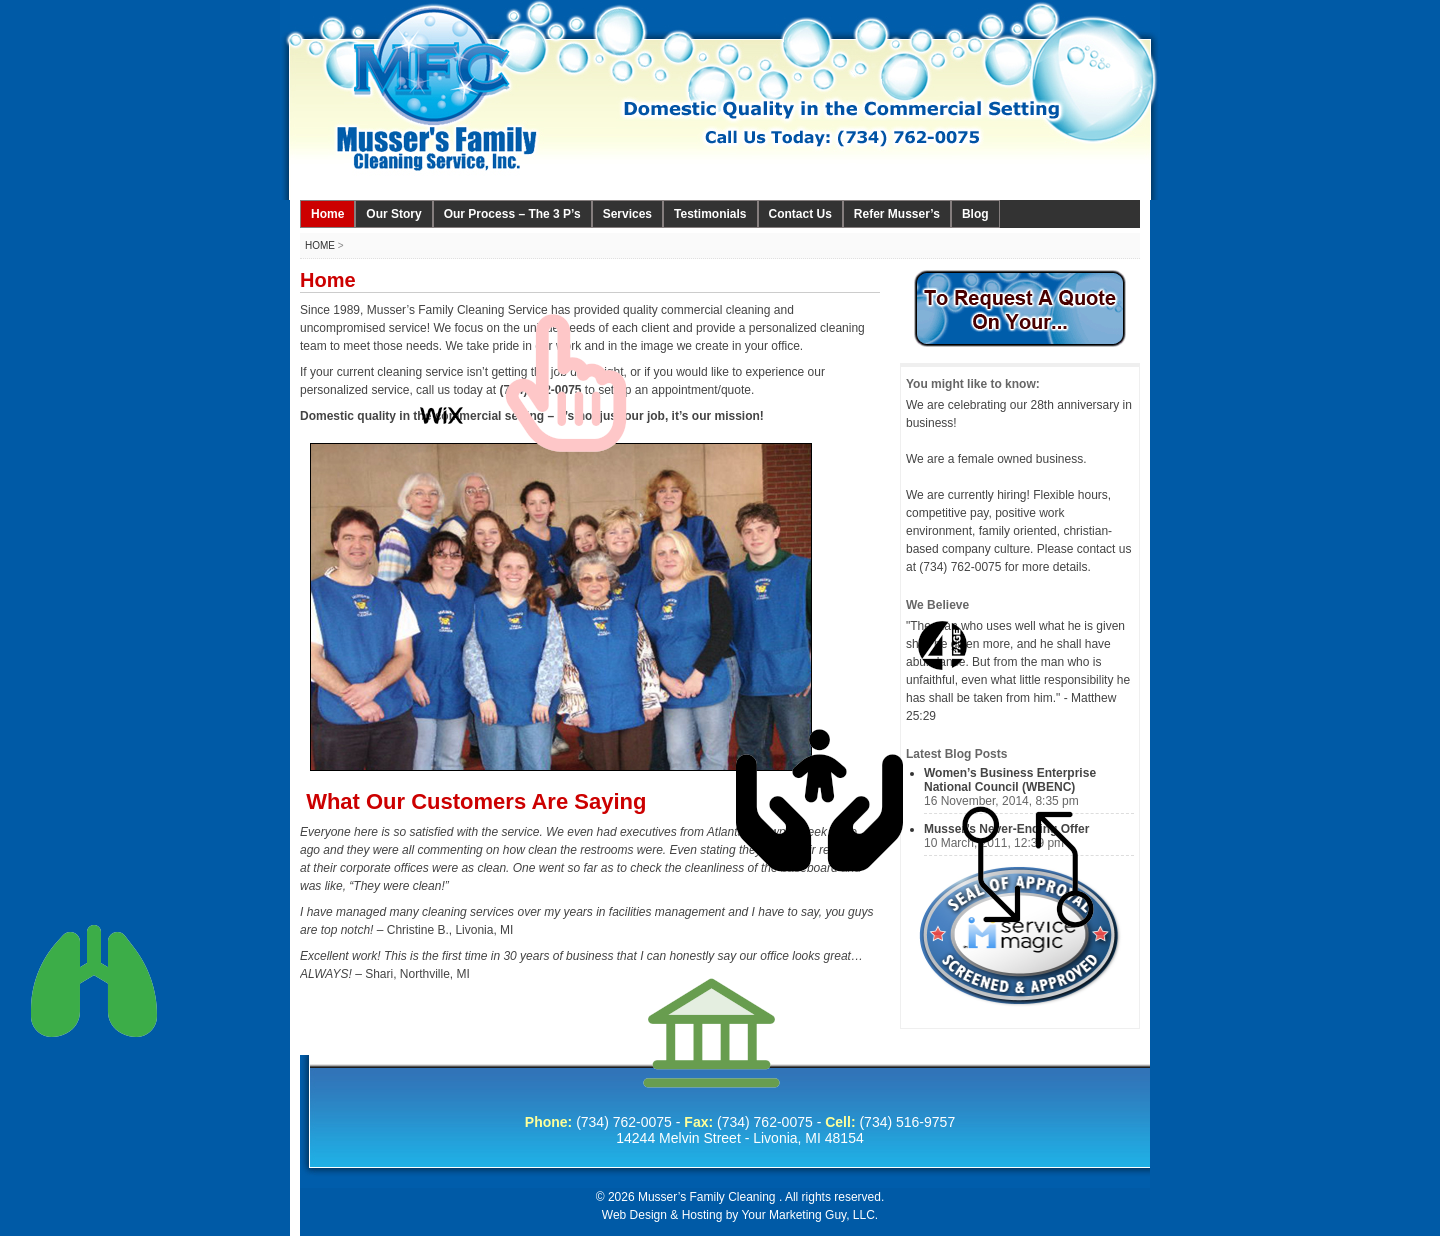 This screenshot has height=1236, width=1440. I want to click on access banking or financial services, so click(711, 1037).